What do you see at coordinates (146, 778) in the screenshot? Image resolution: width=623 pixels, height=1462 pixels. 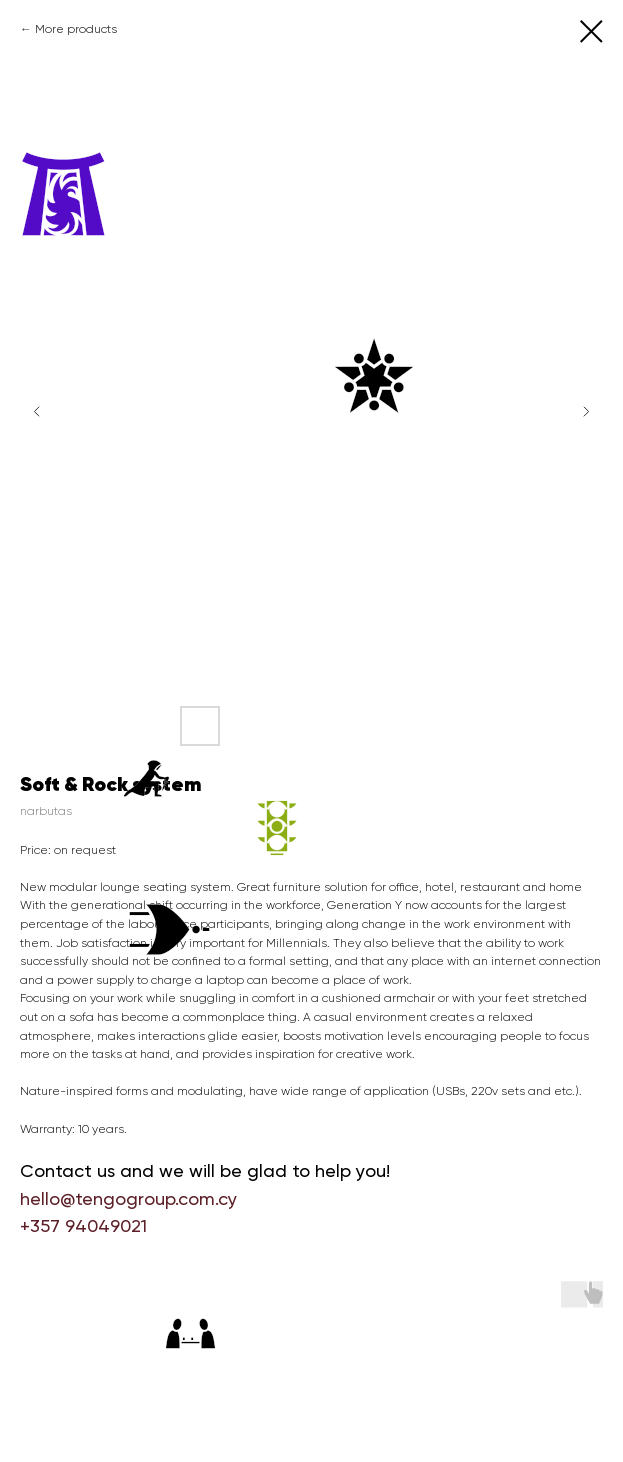 I see `select assassin or rogue character class` at bounding box center [146, 778].